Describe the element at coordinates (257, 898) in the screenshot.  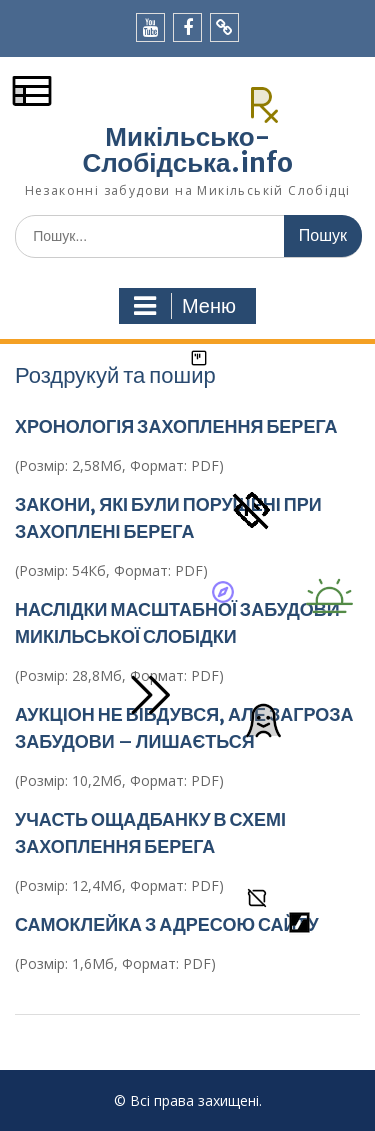
I see `indicates gluten-free or bread-free option` at that location.